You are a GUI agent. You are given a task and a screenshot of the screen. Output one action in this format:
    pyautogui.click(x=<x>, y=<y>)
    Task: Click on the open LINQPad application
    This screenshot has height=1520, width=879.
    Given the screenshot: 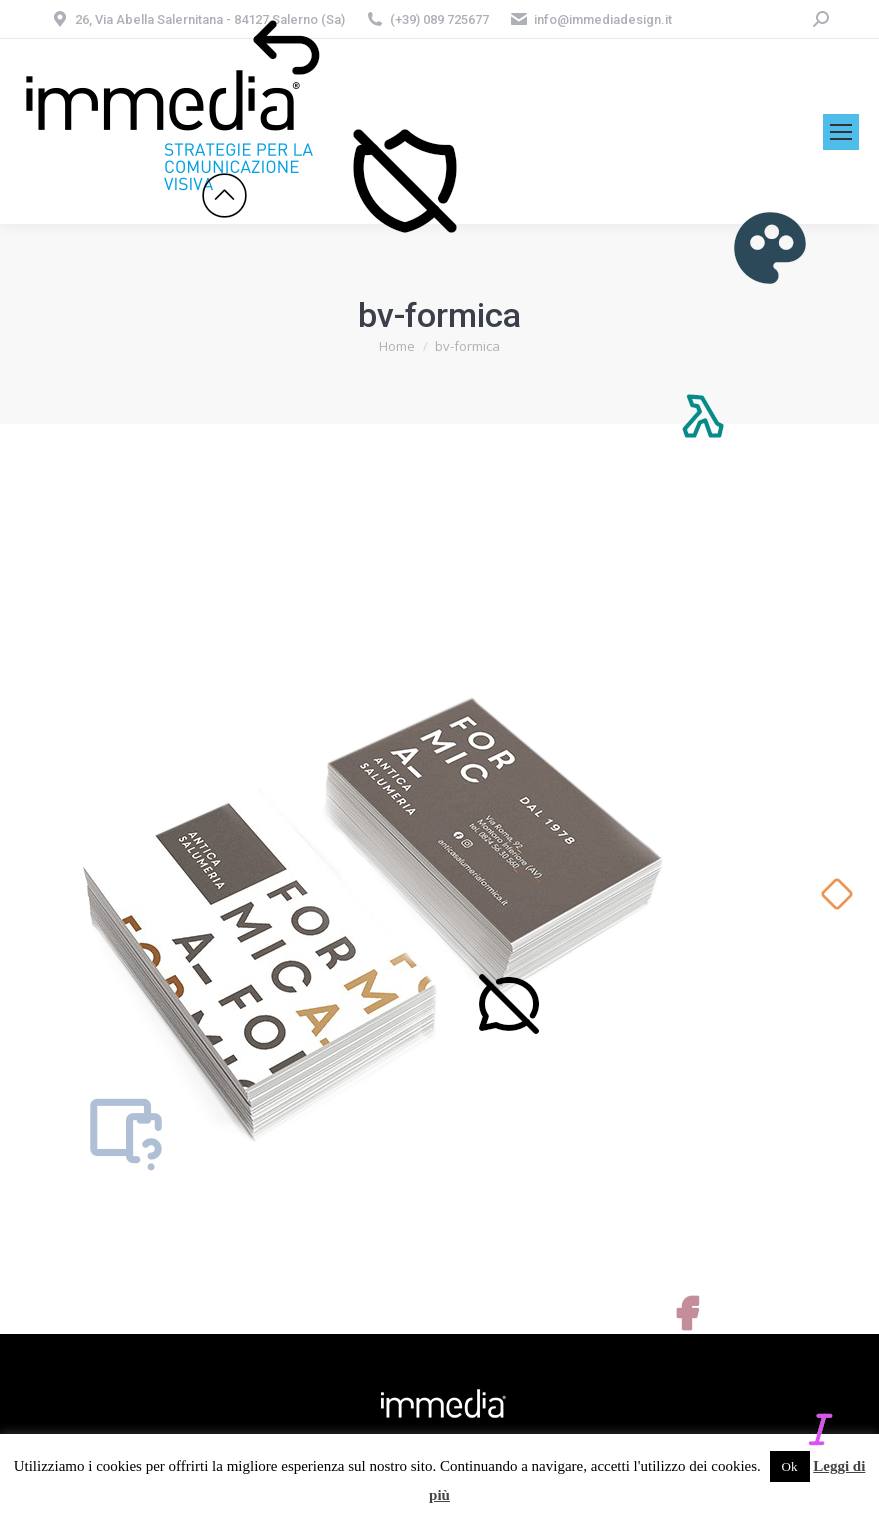 What is the action you would take?
    pyautogui.click(x=702, y=416)
    